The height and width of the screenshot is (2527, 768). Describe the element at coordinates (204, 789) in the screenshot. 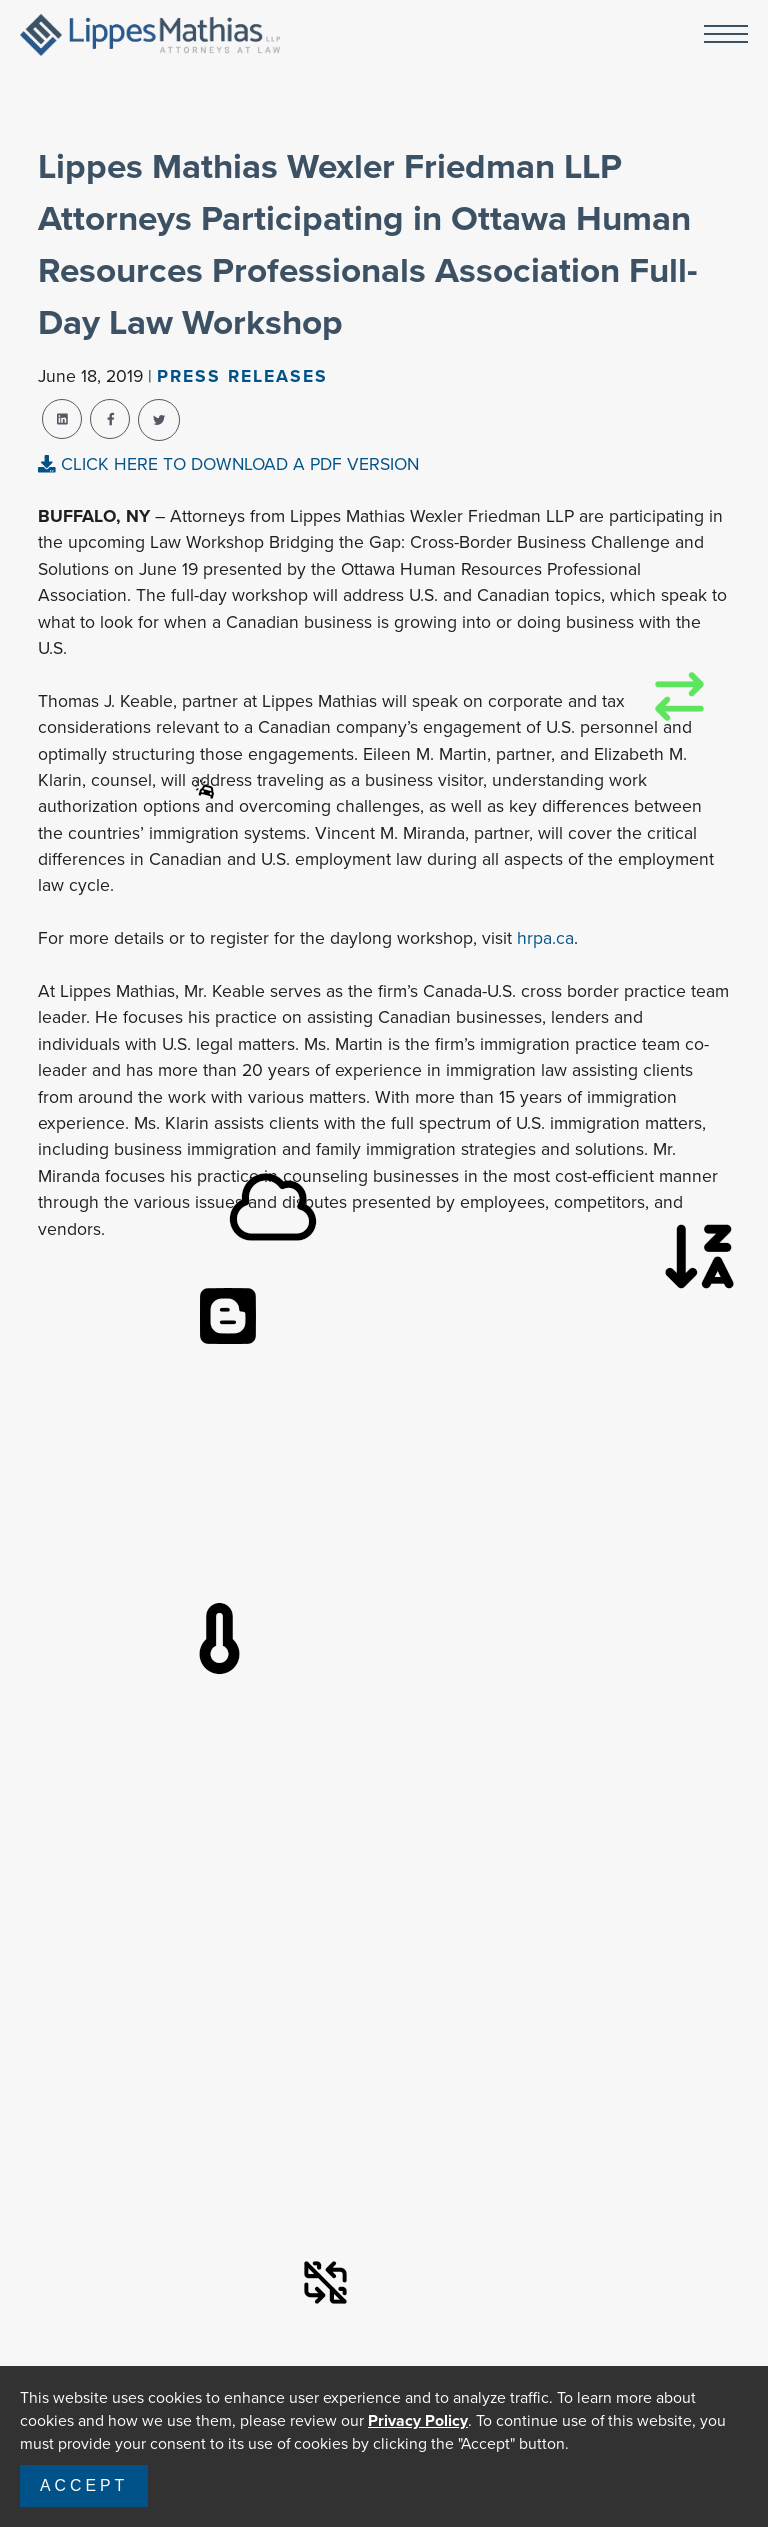

I see `report a car accident or collision` at that location.